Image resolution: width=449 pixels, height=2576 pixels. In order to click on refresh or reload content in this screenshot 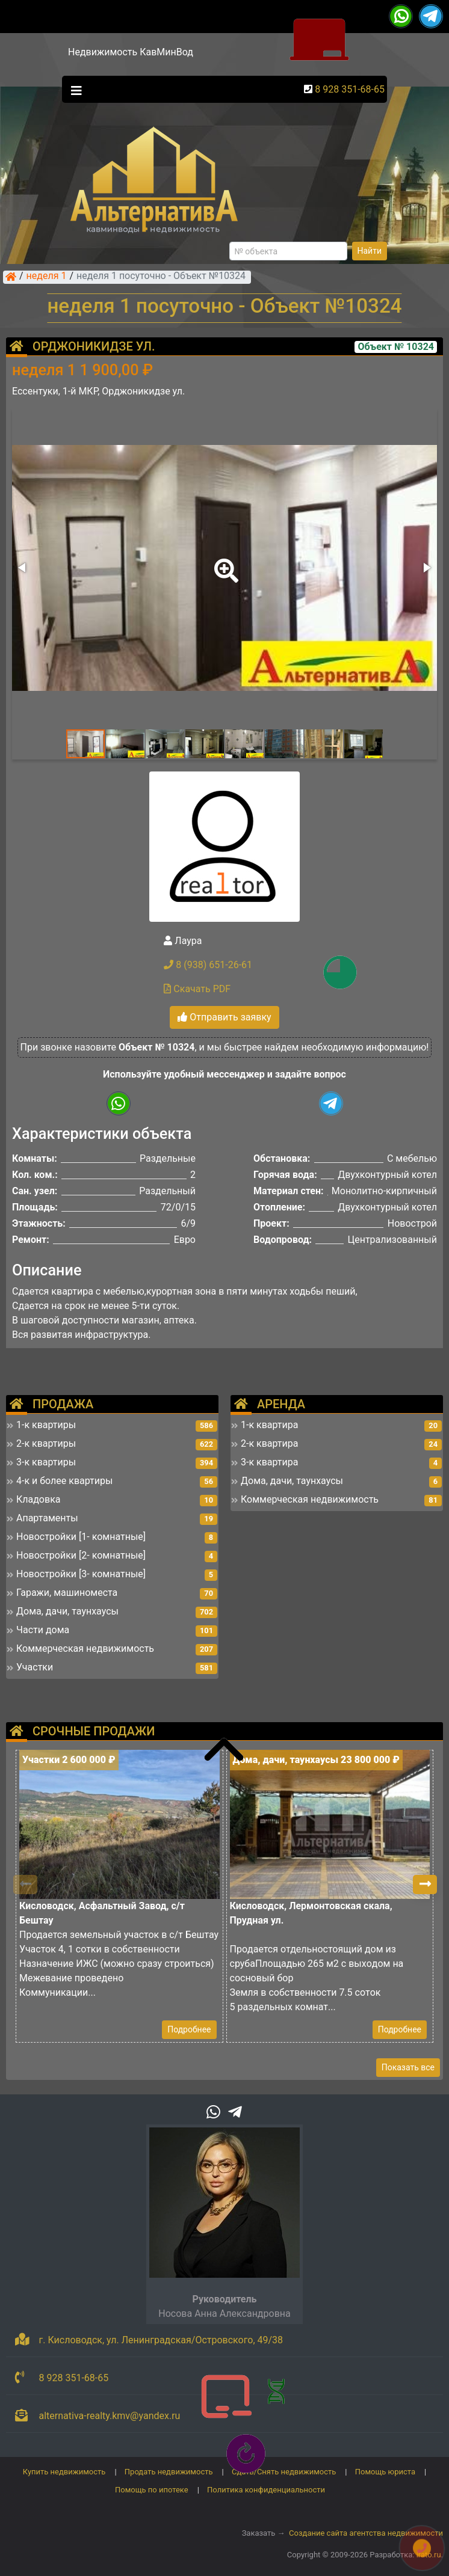, I will do `click(246, 2453)`.